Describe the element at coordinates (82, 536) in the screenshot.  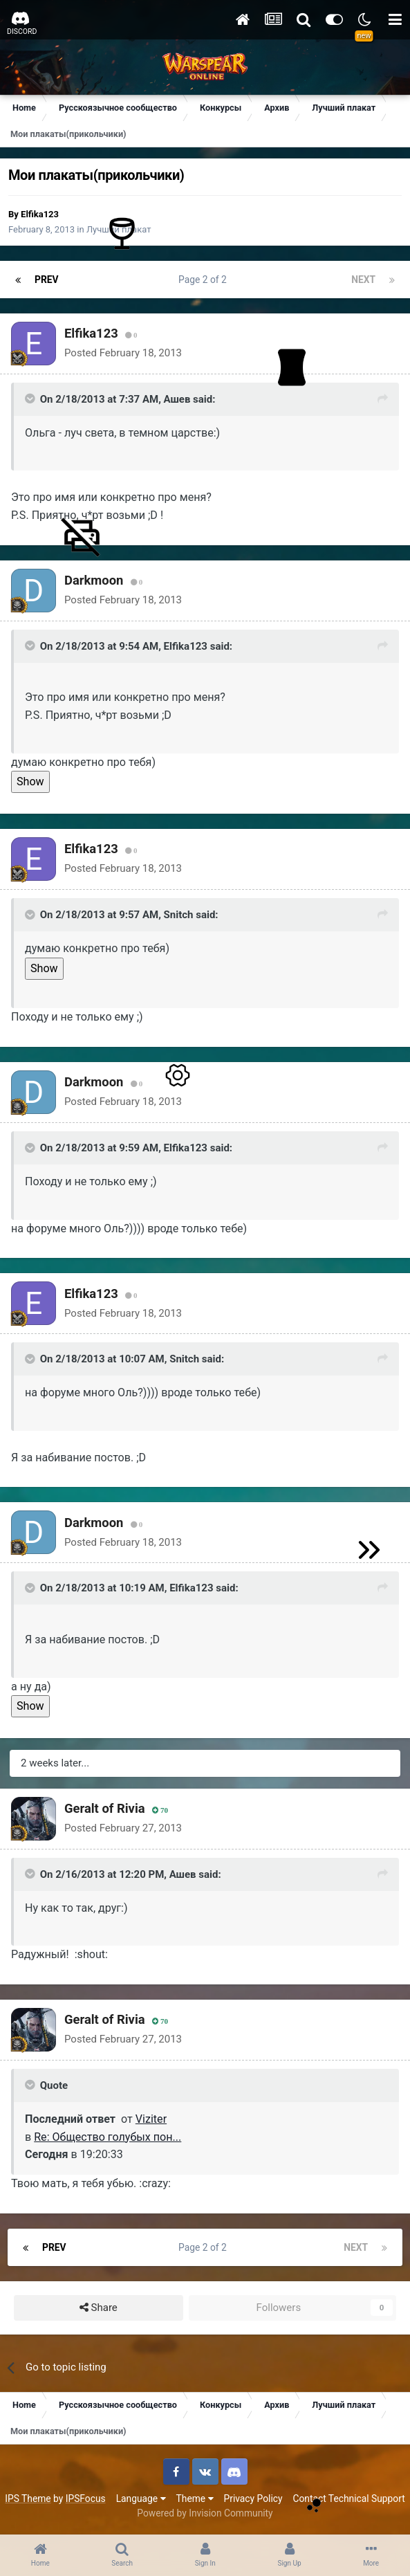
I see `printing is disabled or unavailable` at that location.